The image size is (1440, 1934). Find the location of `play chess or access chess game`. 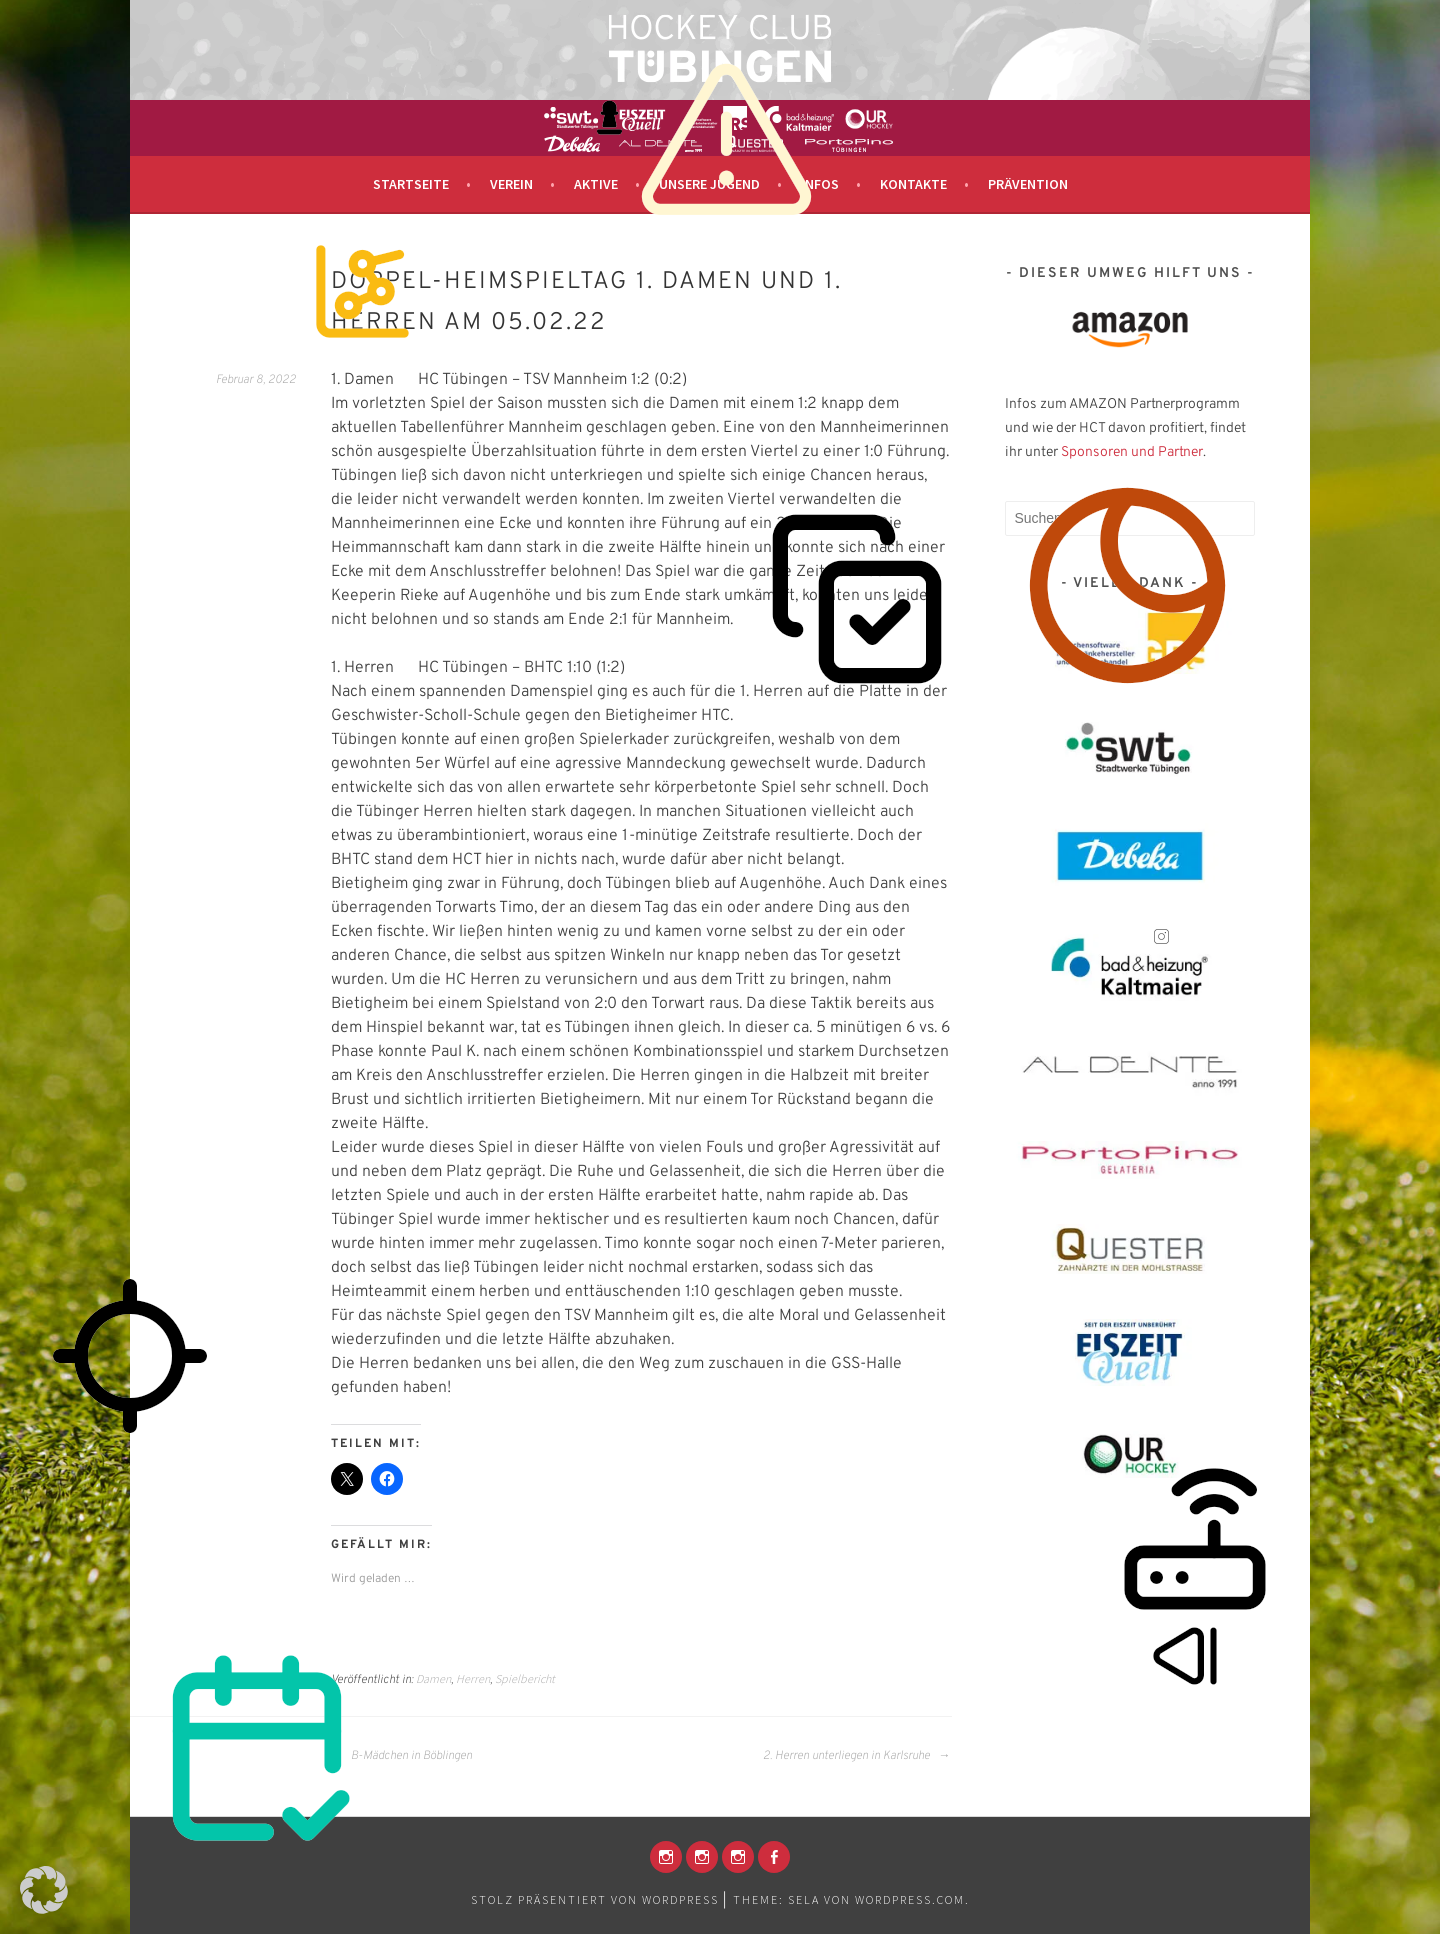

play chess or access chess game is located at coordinates (609, 118).